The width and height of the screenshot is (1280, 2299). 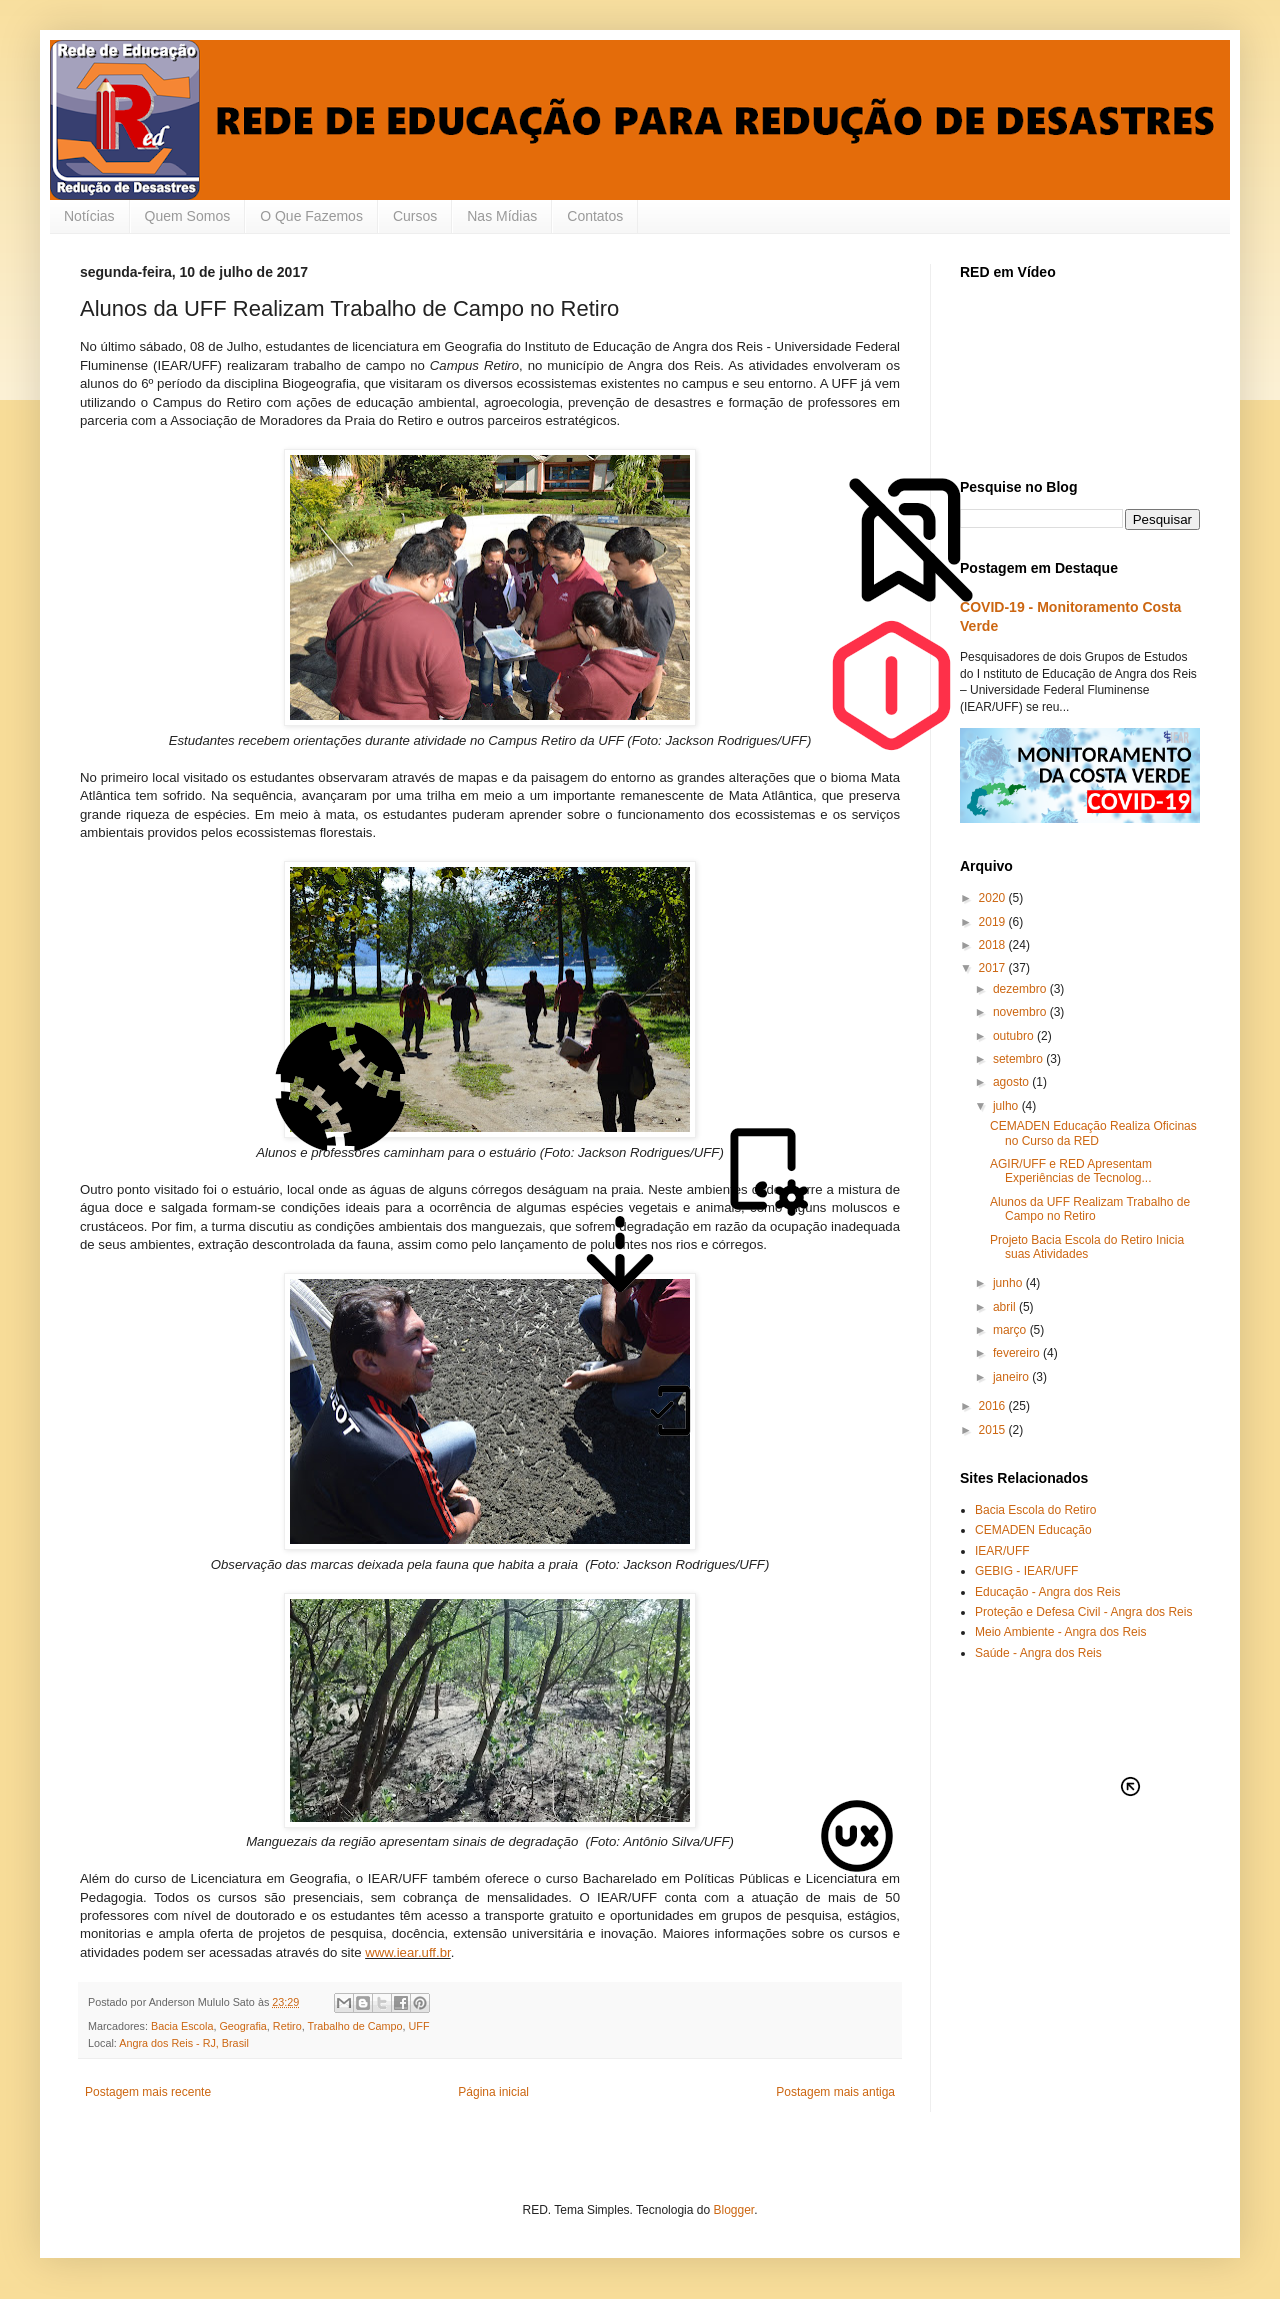 What do you see at coordinates (857, 1836) in the screenshot?
I see `access user experience design tools` at bounding box center [857, 1836].